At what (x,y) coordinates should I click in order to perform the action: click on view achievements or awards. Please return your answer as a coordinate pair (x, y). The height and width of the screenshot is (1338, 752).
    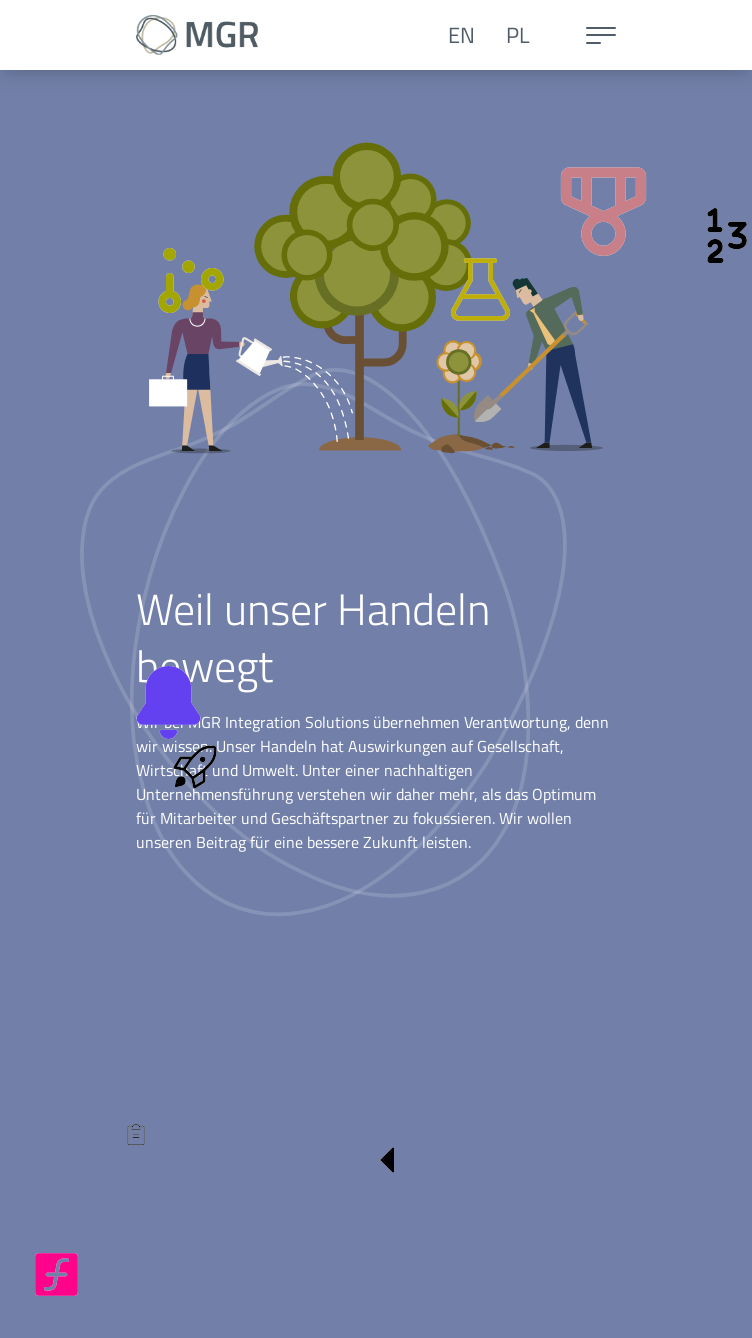
    Looking at the image, I should click on (603, 206).